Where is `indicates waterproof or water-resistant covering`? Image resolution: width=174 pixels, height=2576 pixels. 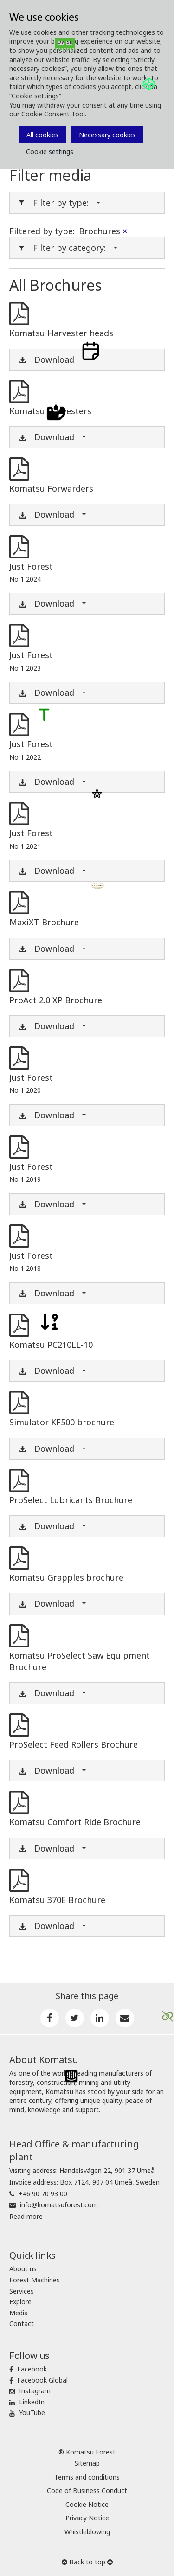 indicates waterproof or water-resistant covering is located at coordinates (56, 413).